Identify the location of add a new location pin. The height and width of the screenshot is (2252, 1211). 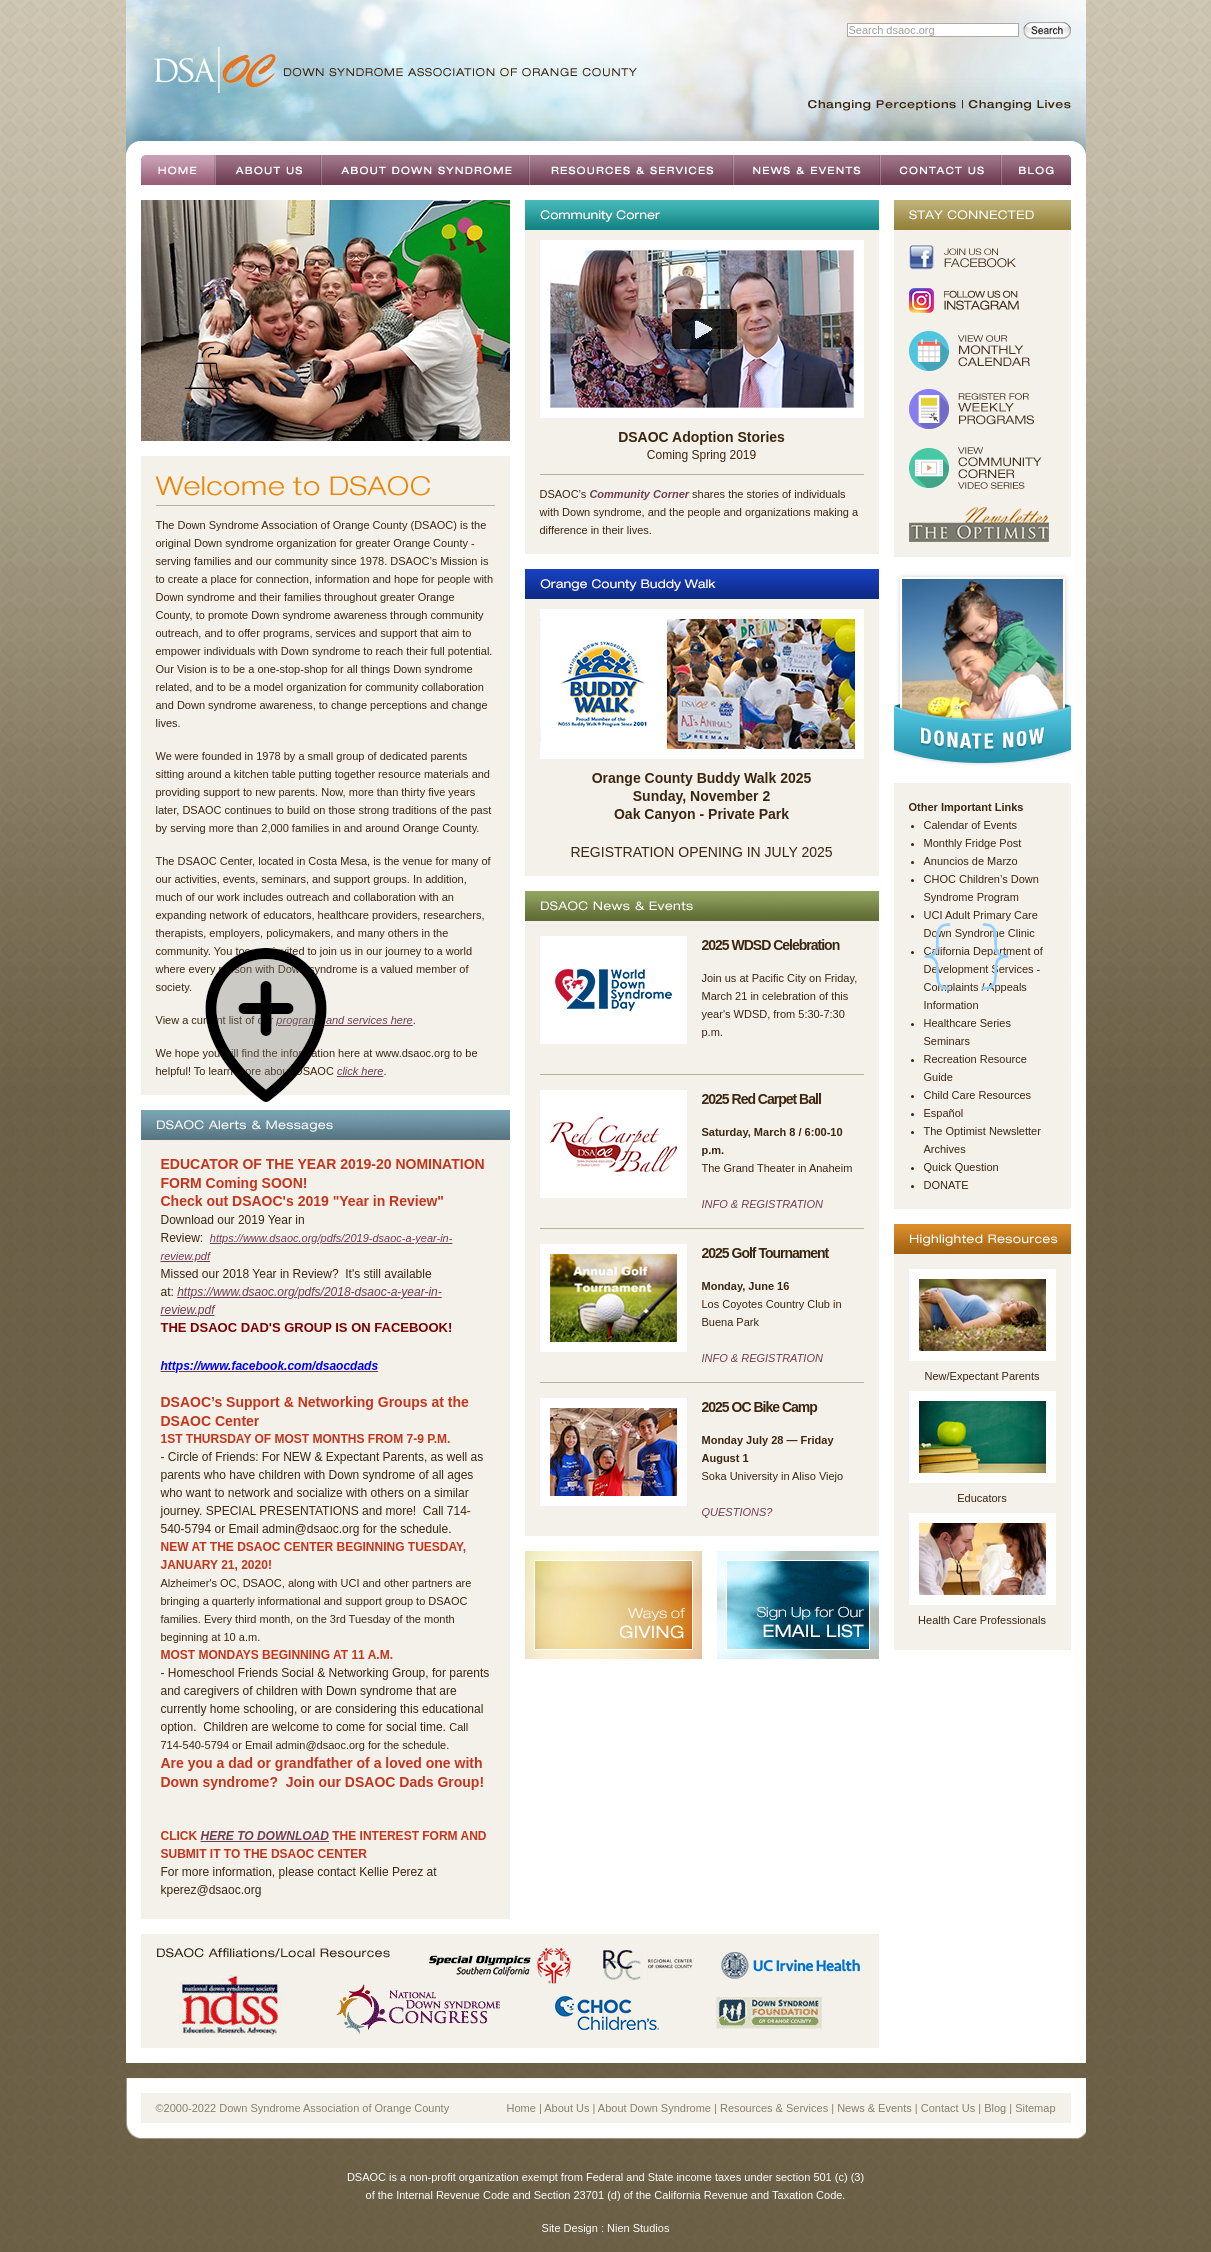
(266, 1025).